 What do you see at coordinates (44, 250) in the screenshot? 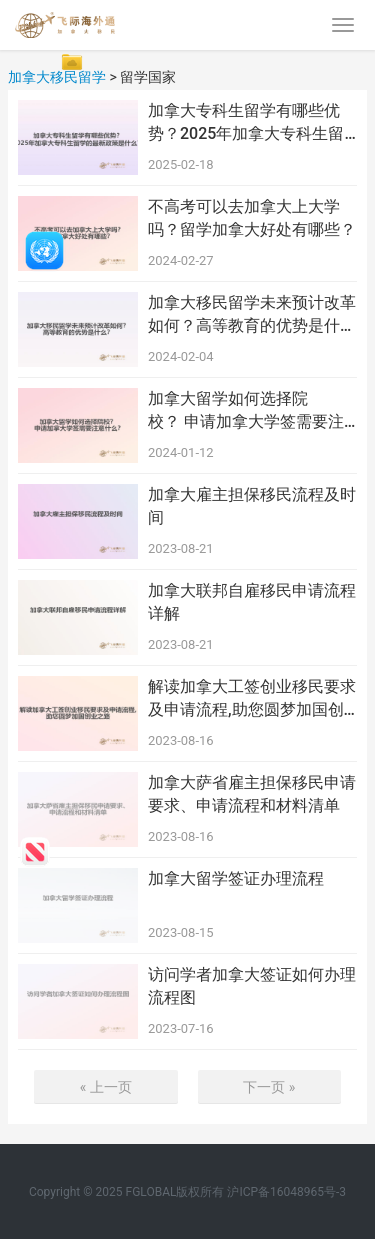
I see `open language and region settings` at bounding box center [44, 250].